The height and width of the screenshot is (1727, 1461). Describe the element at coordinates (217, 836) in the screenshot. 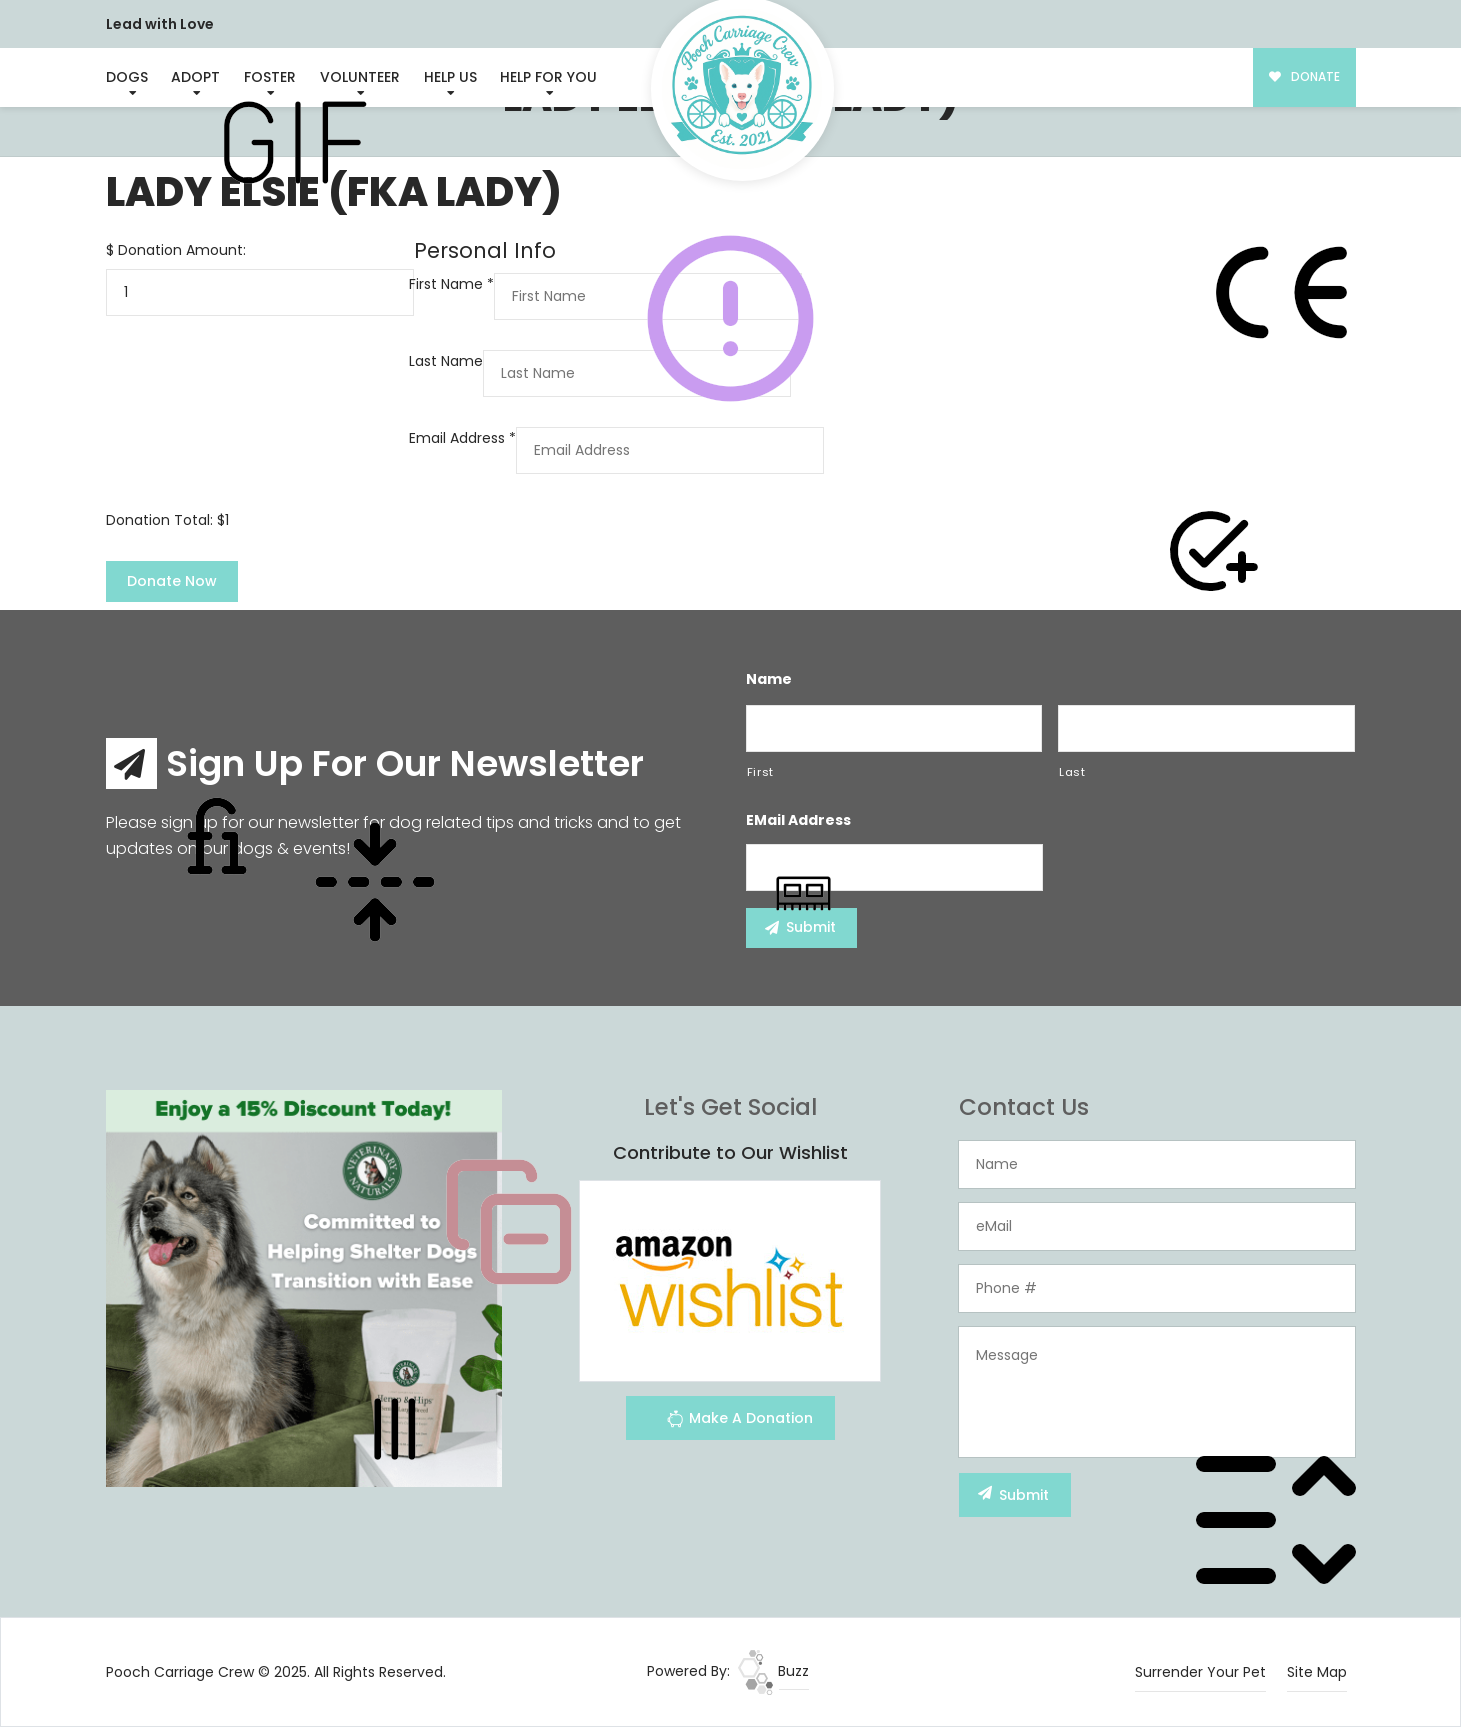

I see `apply ligature formatting to selected text` at that location.